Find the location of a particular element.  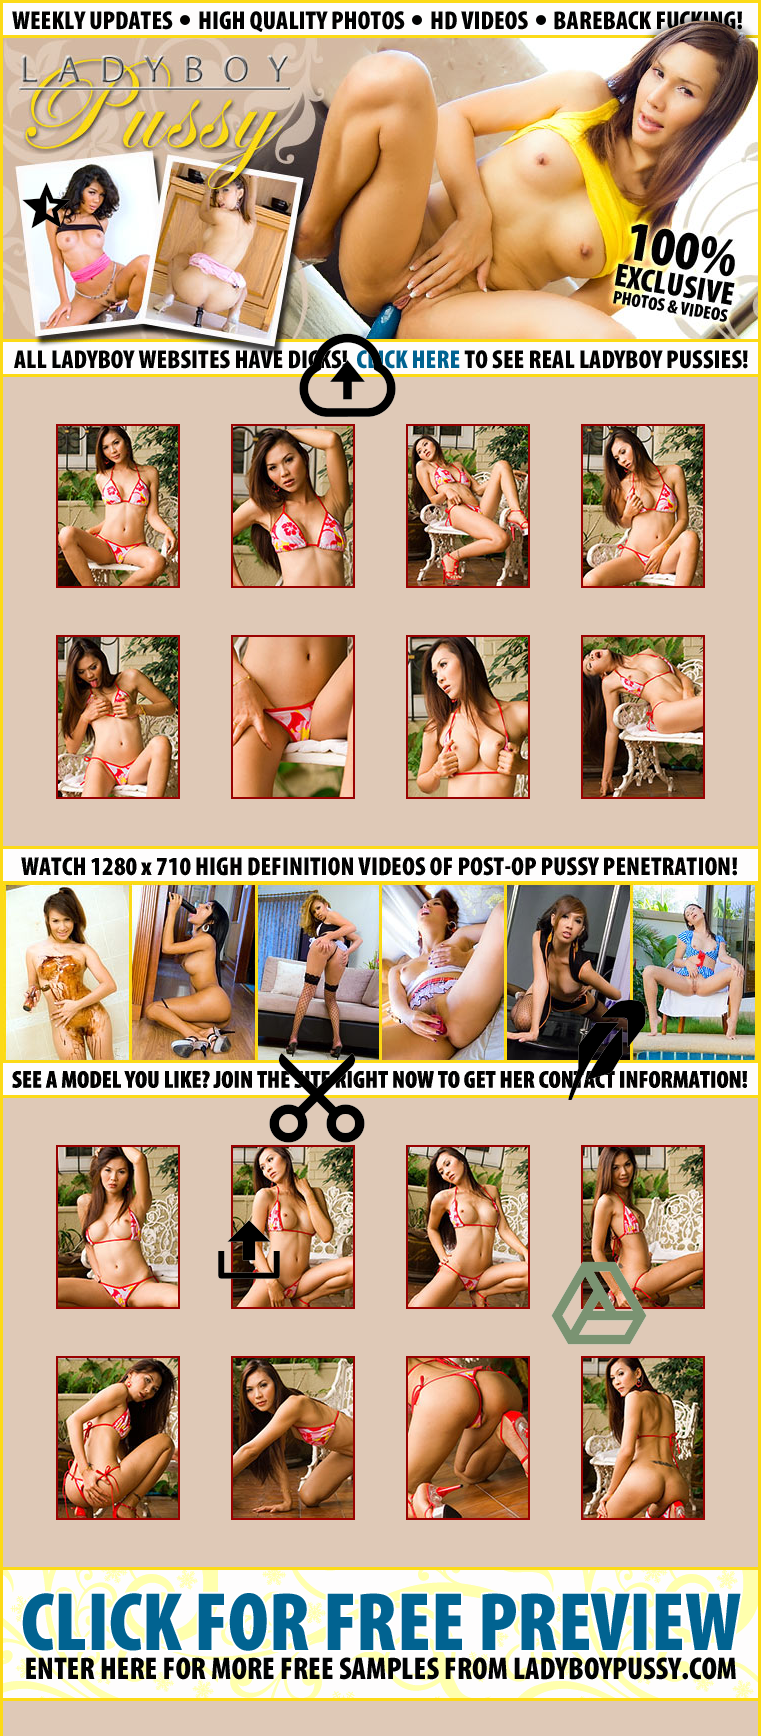

upload file to cloud storage is located at coordinates (347, 377).